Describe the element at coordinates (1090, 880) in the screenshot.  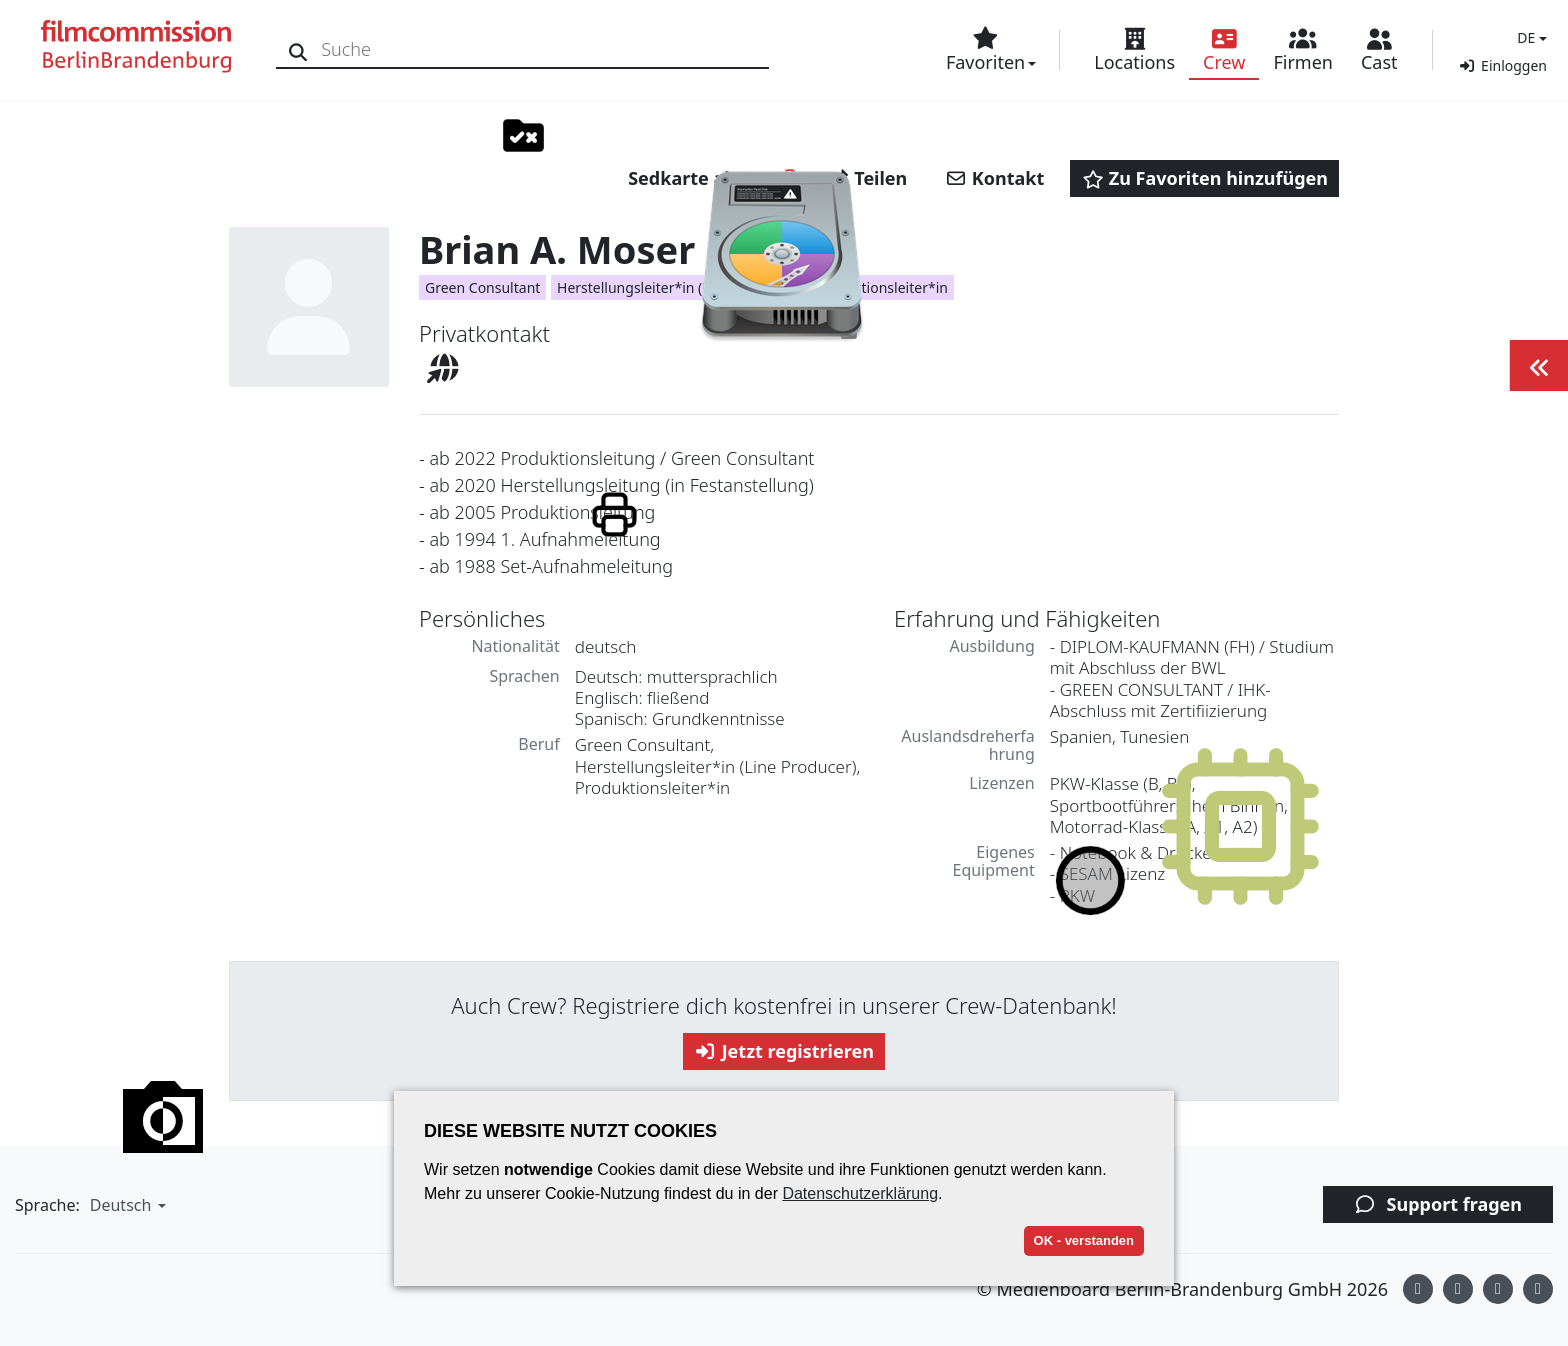
I see `indicates a filled or selected state` at that location.